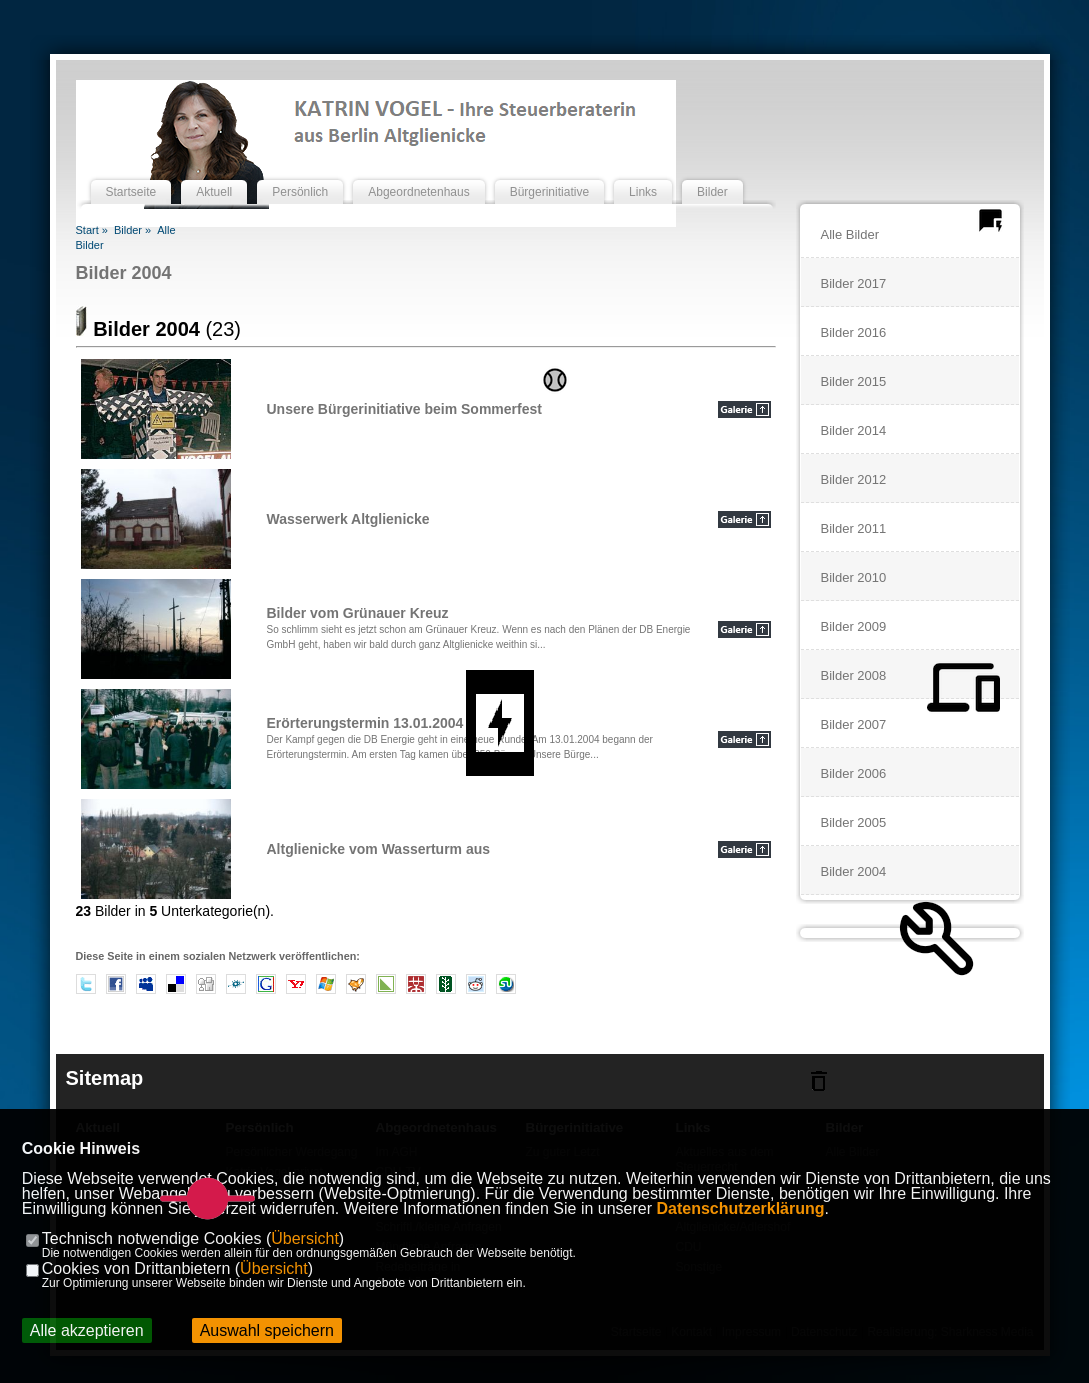 Image resolution: width=1089 pixels, height=1383 pixels. I want to click on access settings or configuration options, so click(936, 938).